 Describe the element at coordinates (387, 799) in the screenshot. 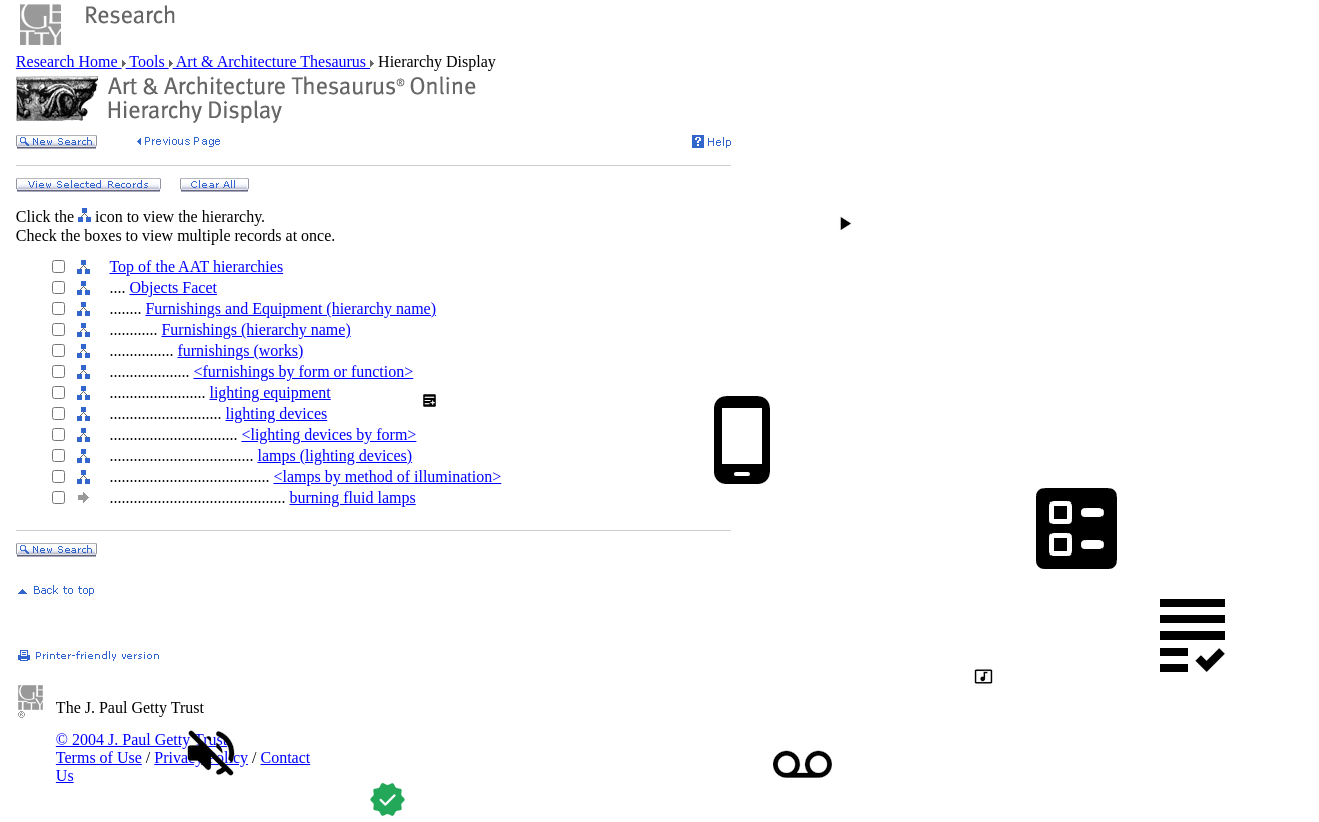

I see `indicates a verified discord server` at that location.